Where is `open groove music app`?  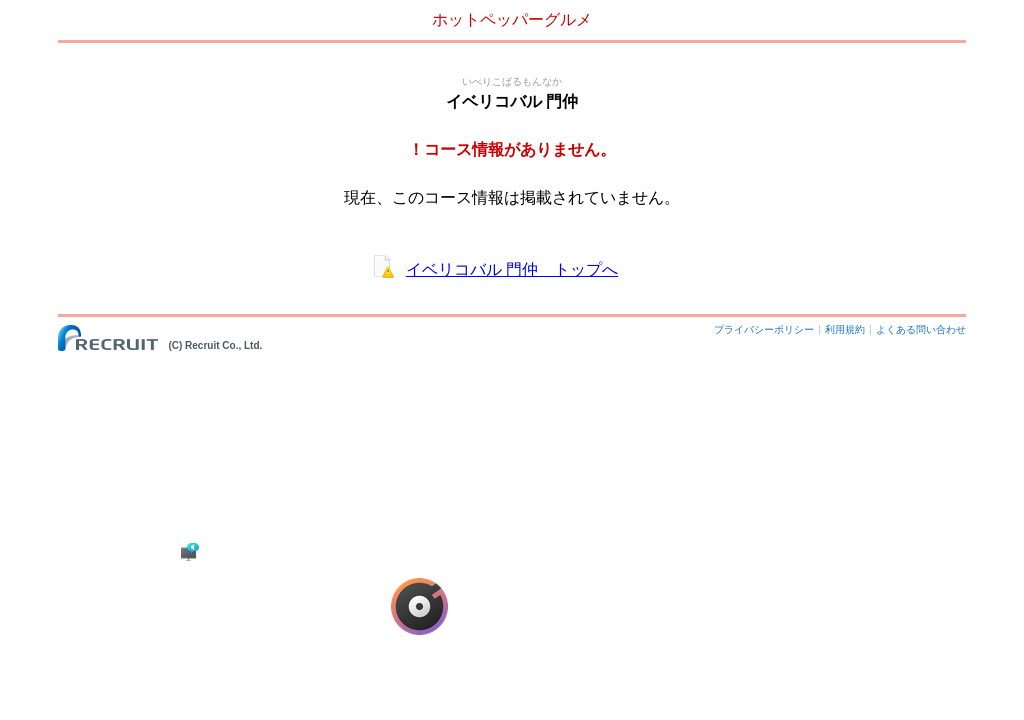
open groove music app is located at coordinates (419, 606).